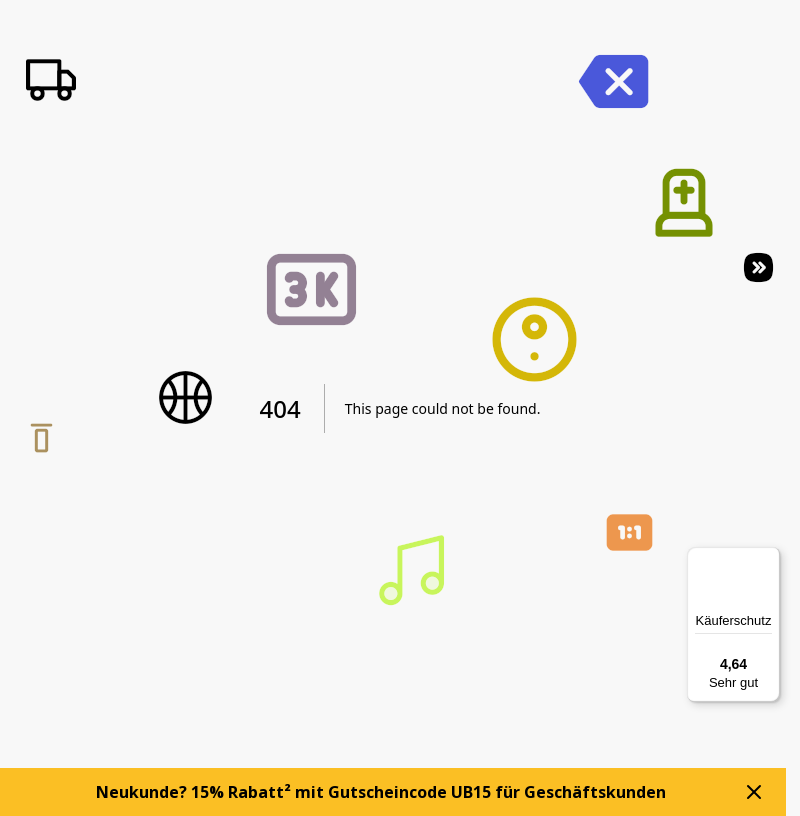 The image size is (800, 816). I want to click on indicates a memorial or cemetery location, so click(684, 201).